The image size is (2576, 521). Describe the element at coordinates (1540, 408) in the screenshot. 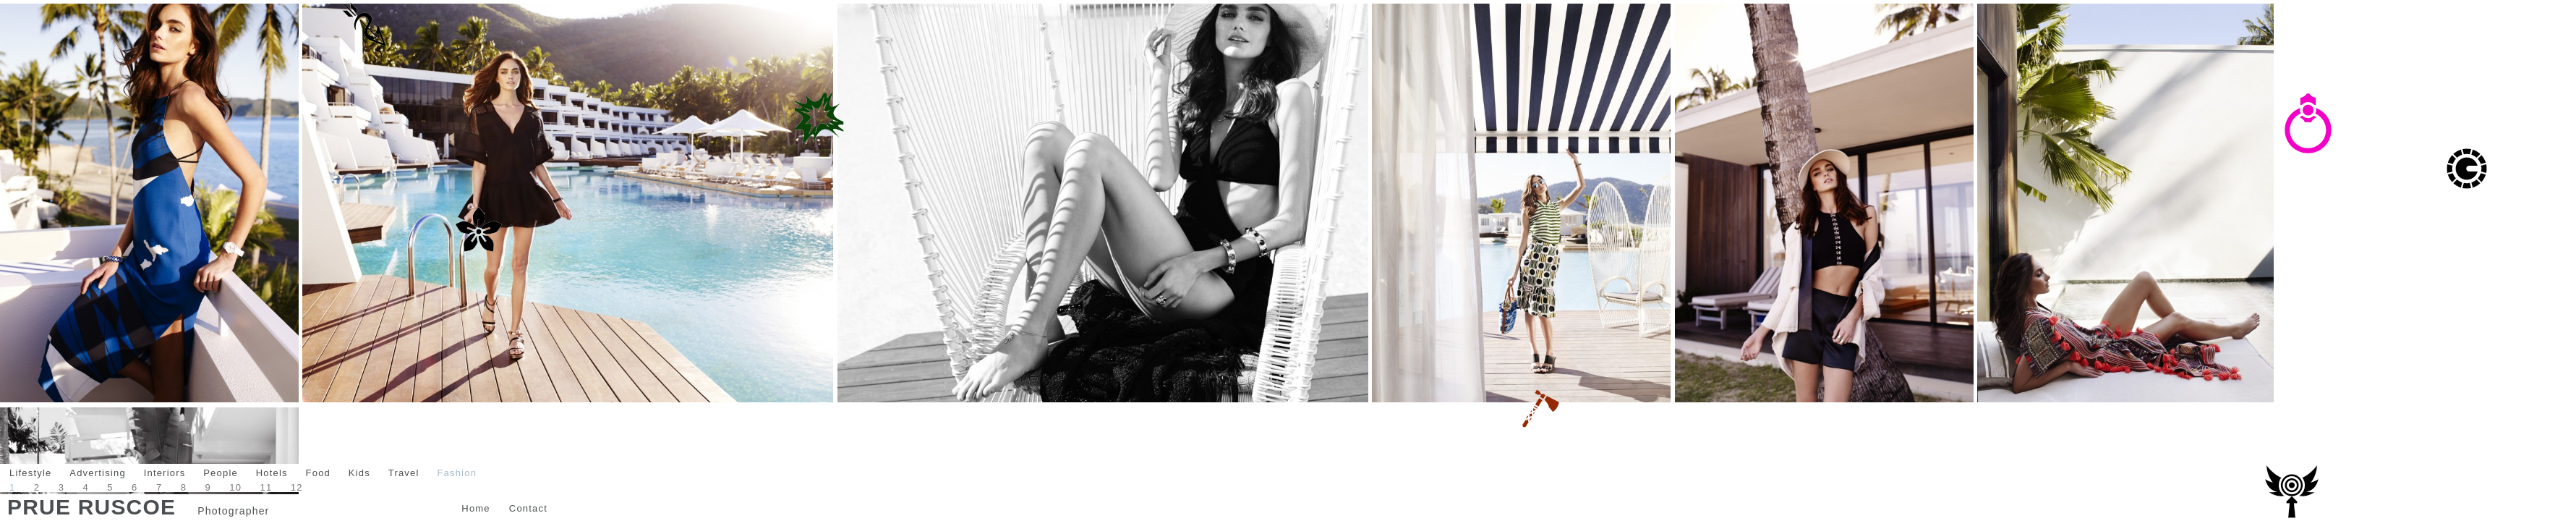

I see `select tomahawk weapon or tool` at that location.